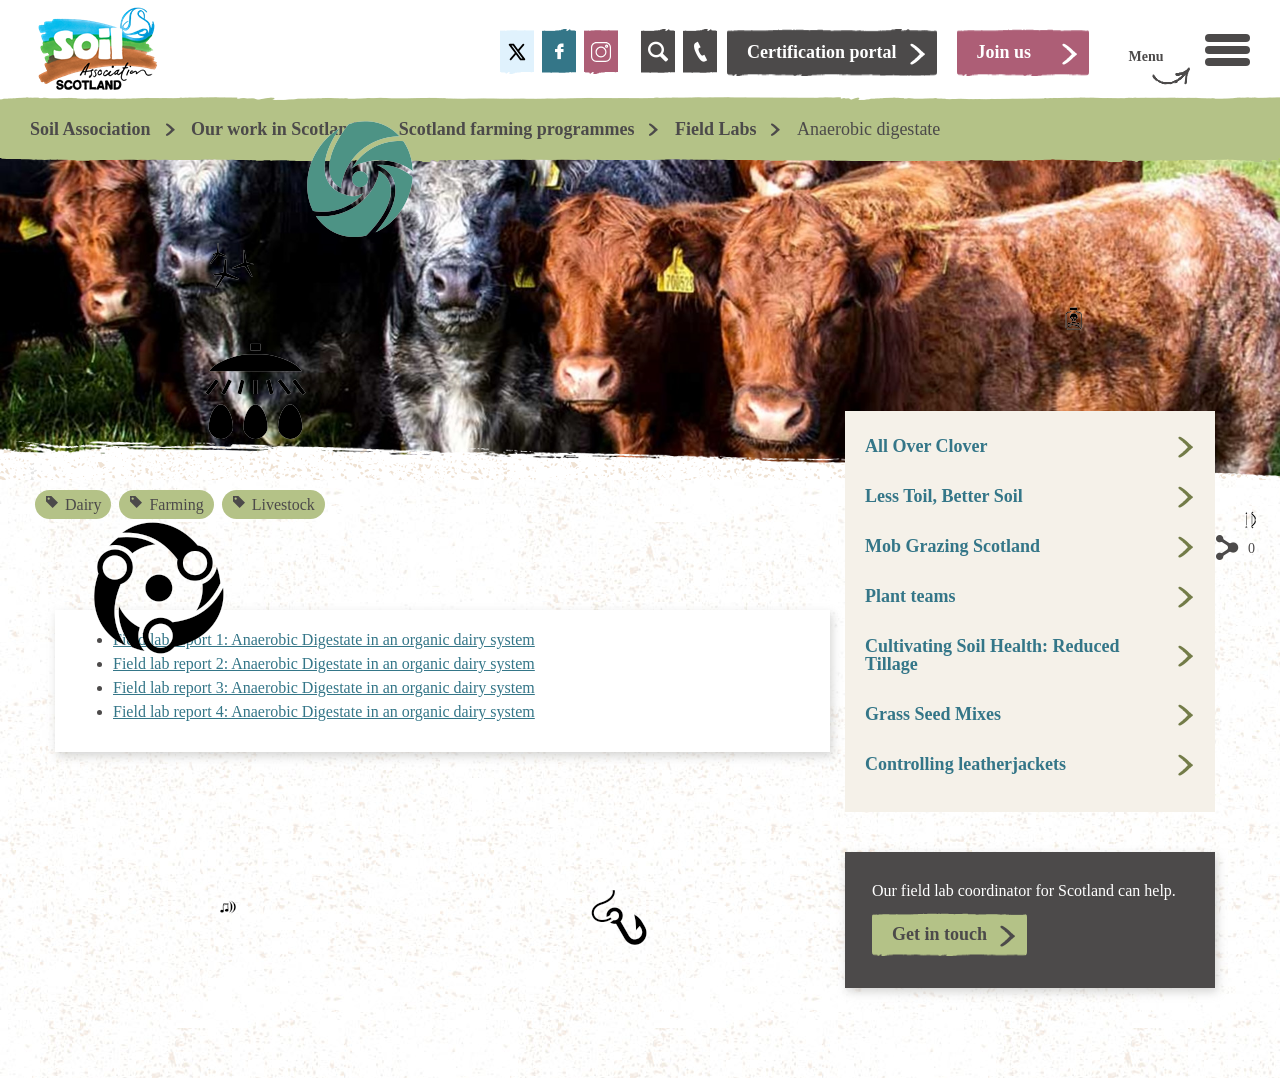 The image size is (1280, 1078). I want to click on decorative symbol representing infinity or interconnection, so click(158, 588).